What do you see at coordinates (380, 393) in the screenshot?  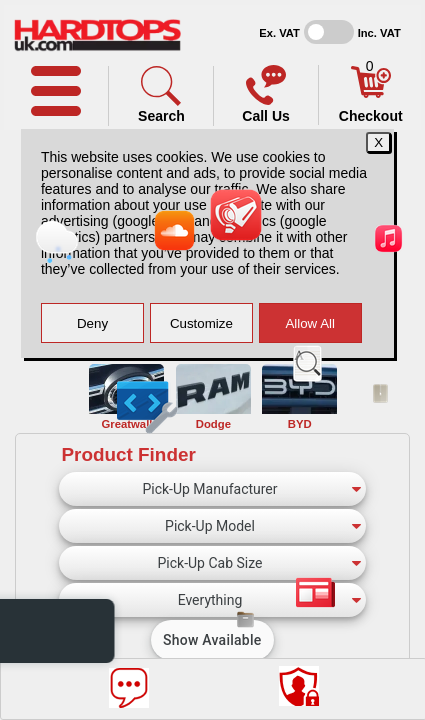 I see `open the archive manager application` at bounding box center [380, 393].